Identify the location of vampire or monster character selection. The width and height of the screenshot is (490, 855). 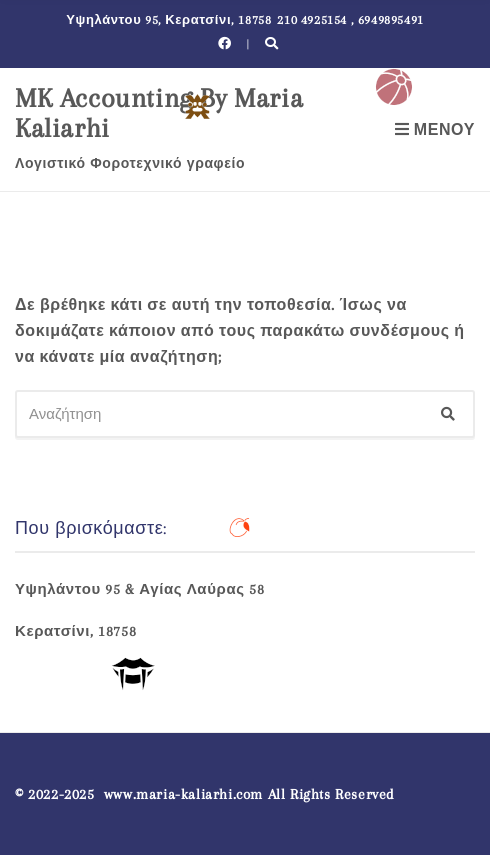
(133, 672).